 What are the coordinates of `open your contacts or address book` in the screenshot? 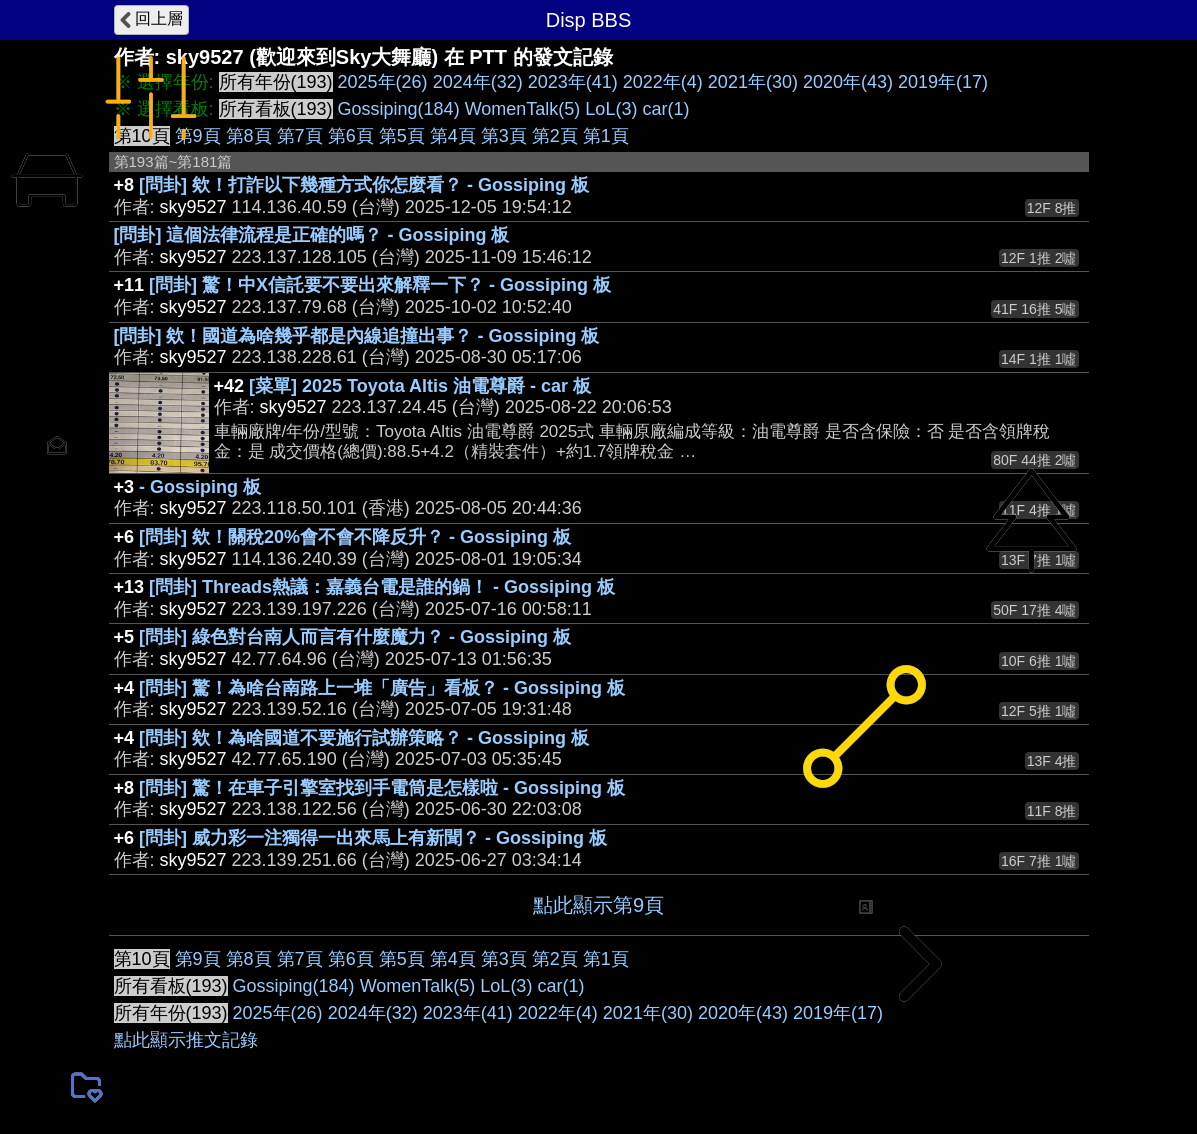 It's located at (866, 907).